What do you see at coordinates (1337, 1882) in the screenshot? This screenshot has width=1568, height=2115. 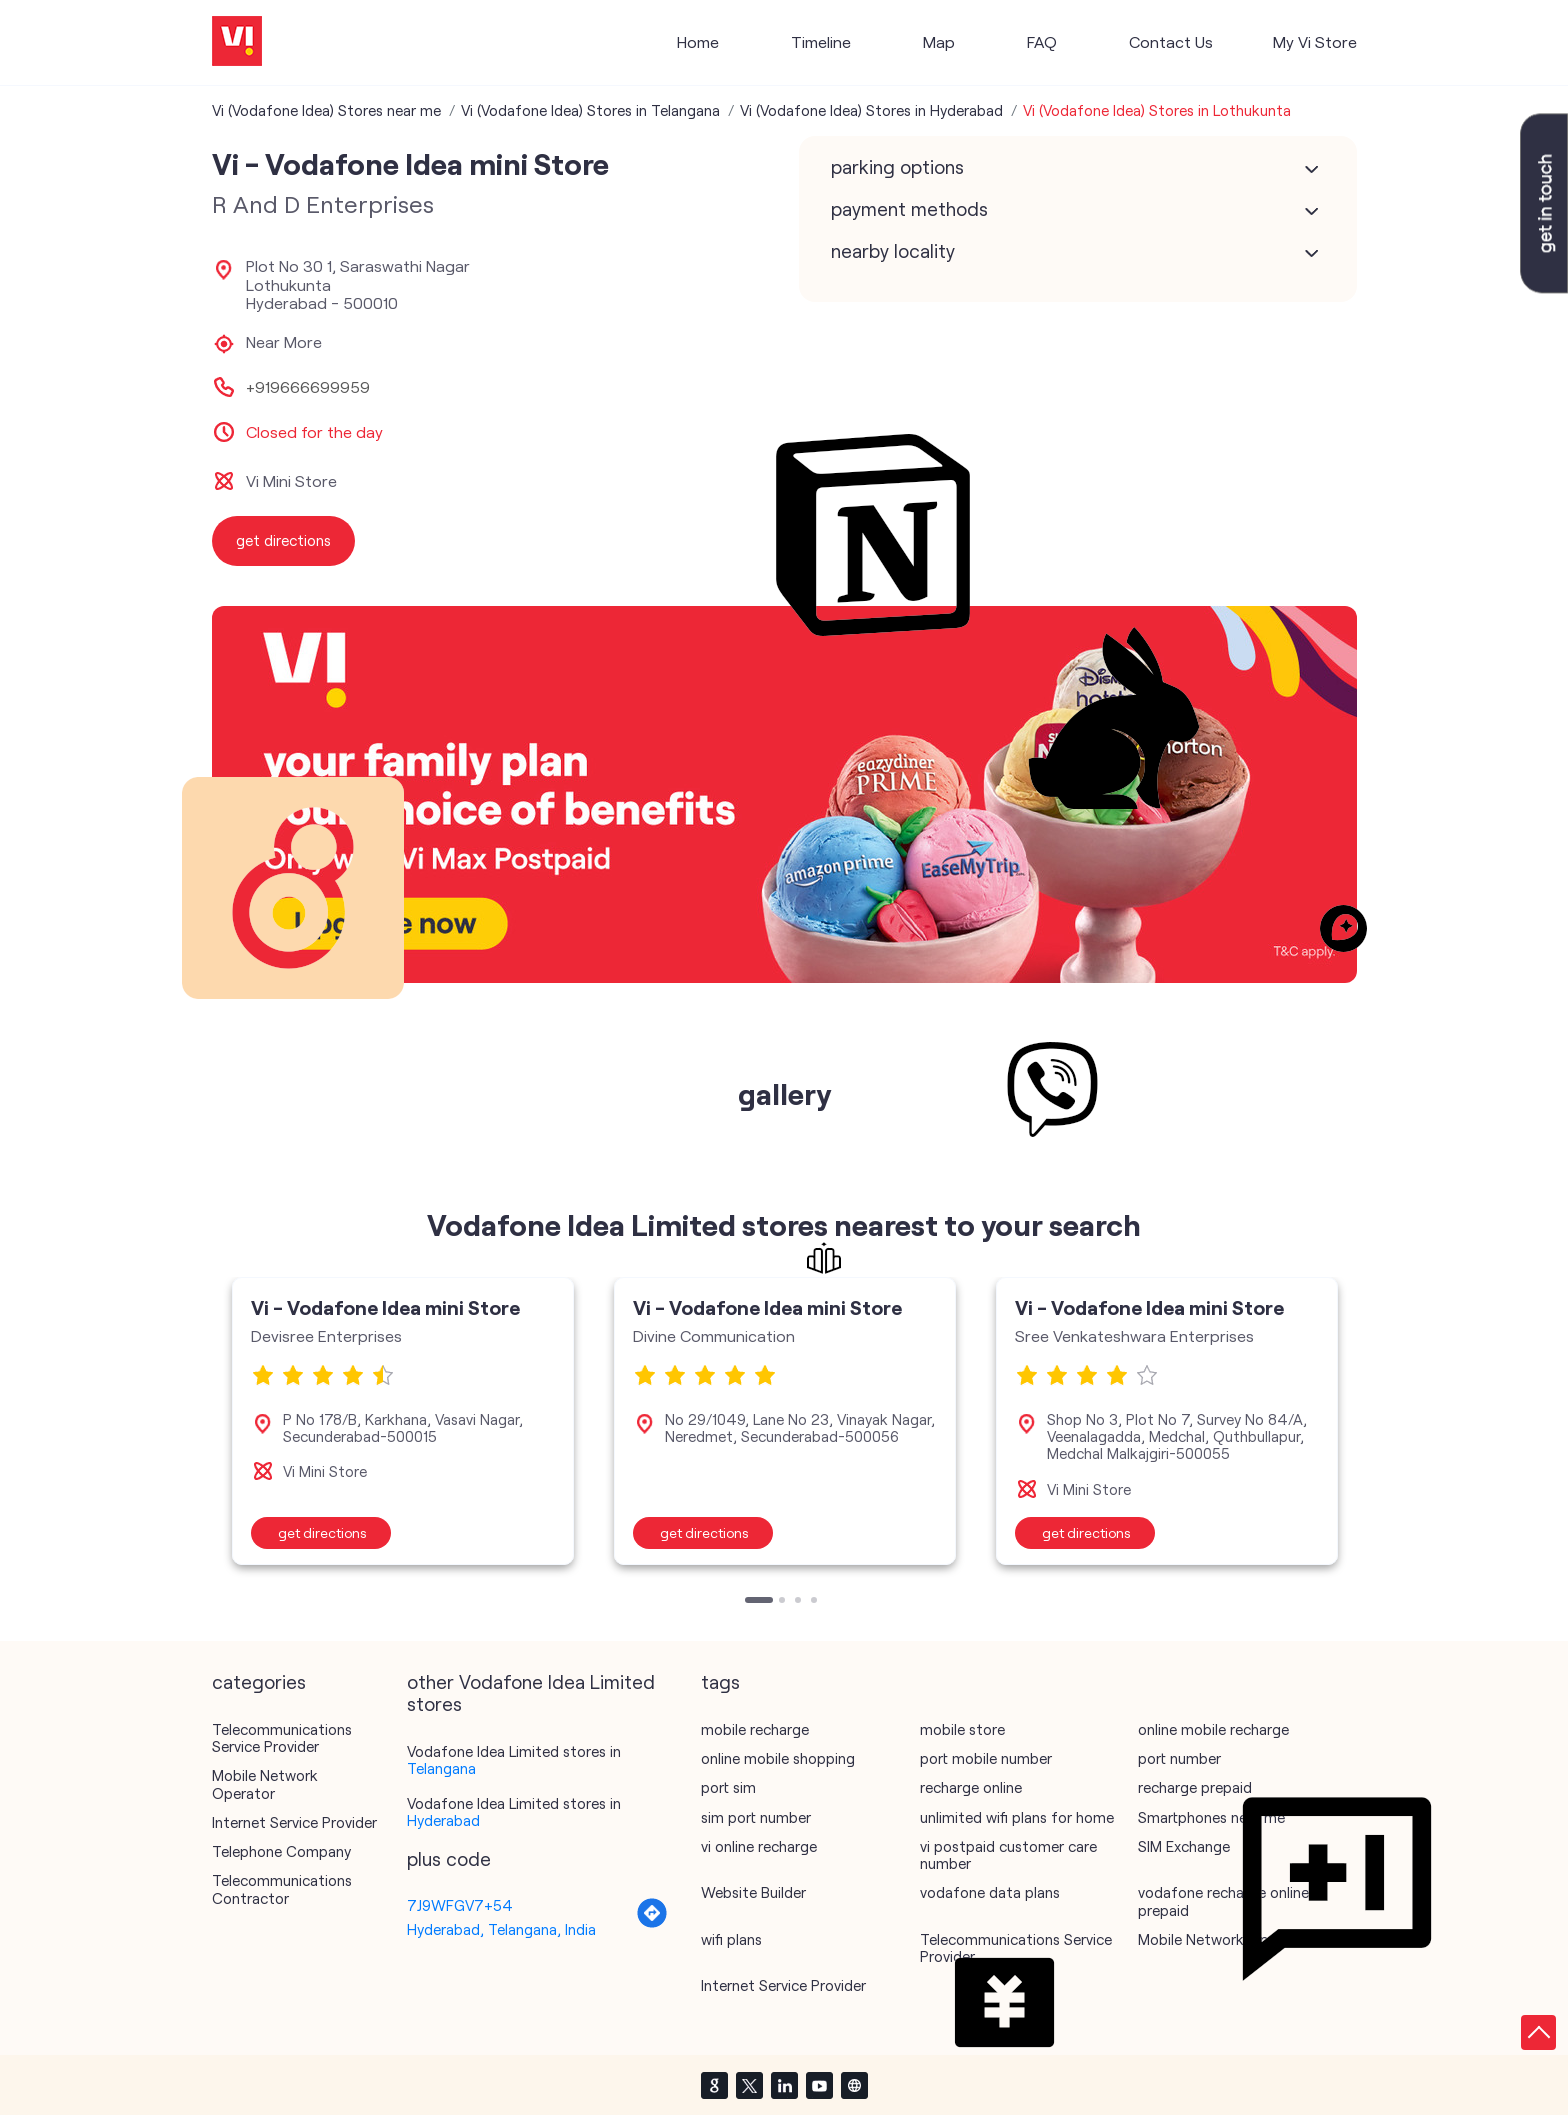 I see `add a follow-up message to a conversation` at bounding box center [1337, 1882].